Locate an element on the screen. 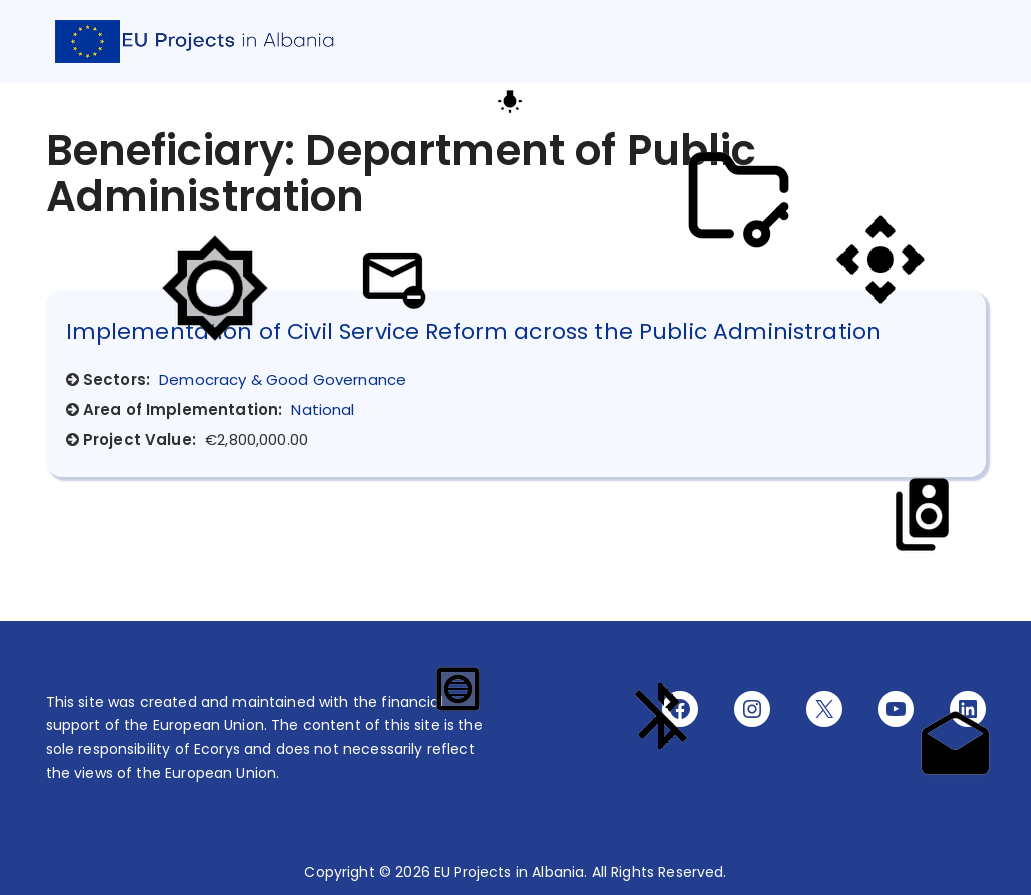 The image size is (1031, 895). view your draft messages is located at coordinates (955, 747).